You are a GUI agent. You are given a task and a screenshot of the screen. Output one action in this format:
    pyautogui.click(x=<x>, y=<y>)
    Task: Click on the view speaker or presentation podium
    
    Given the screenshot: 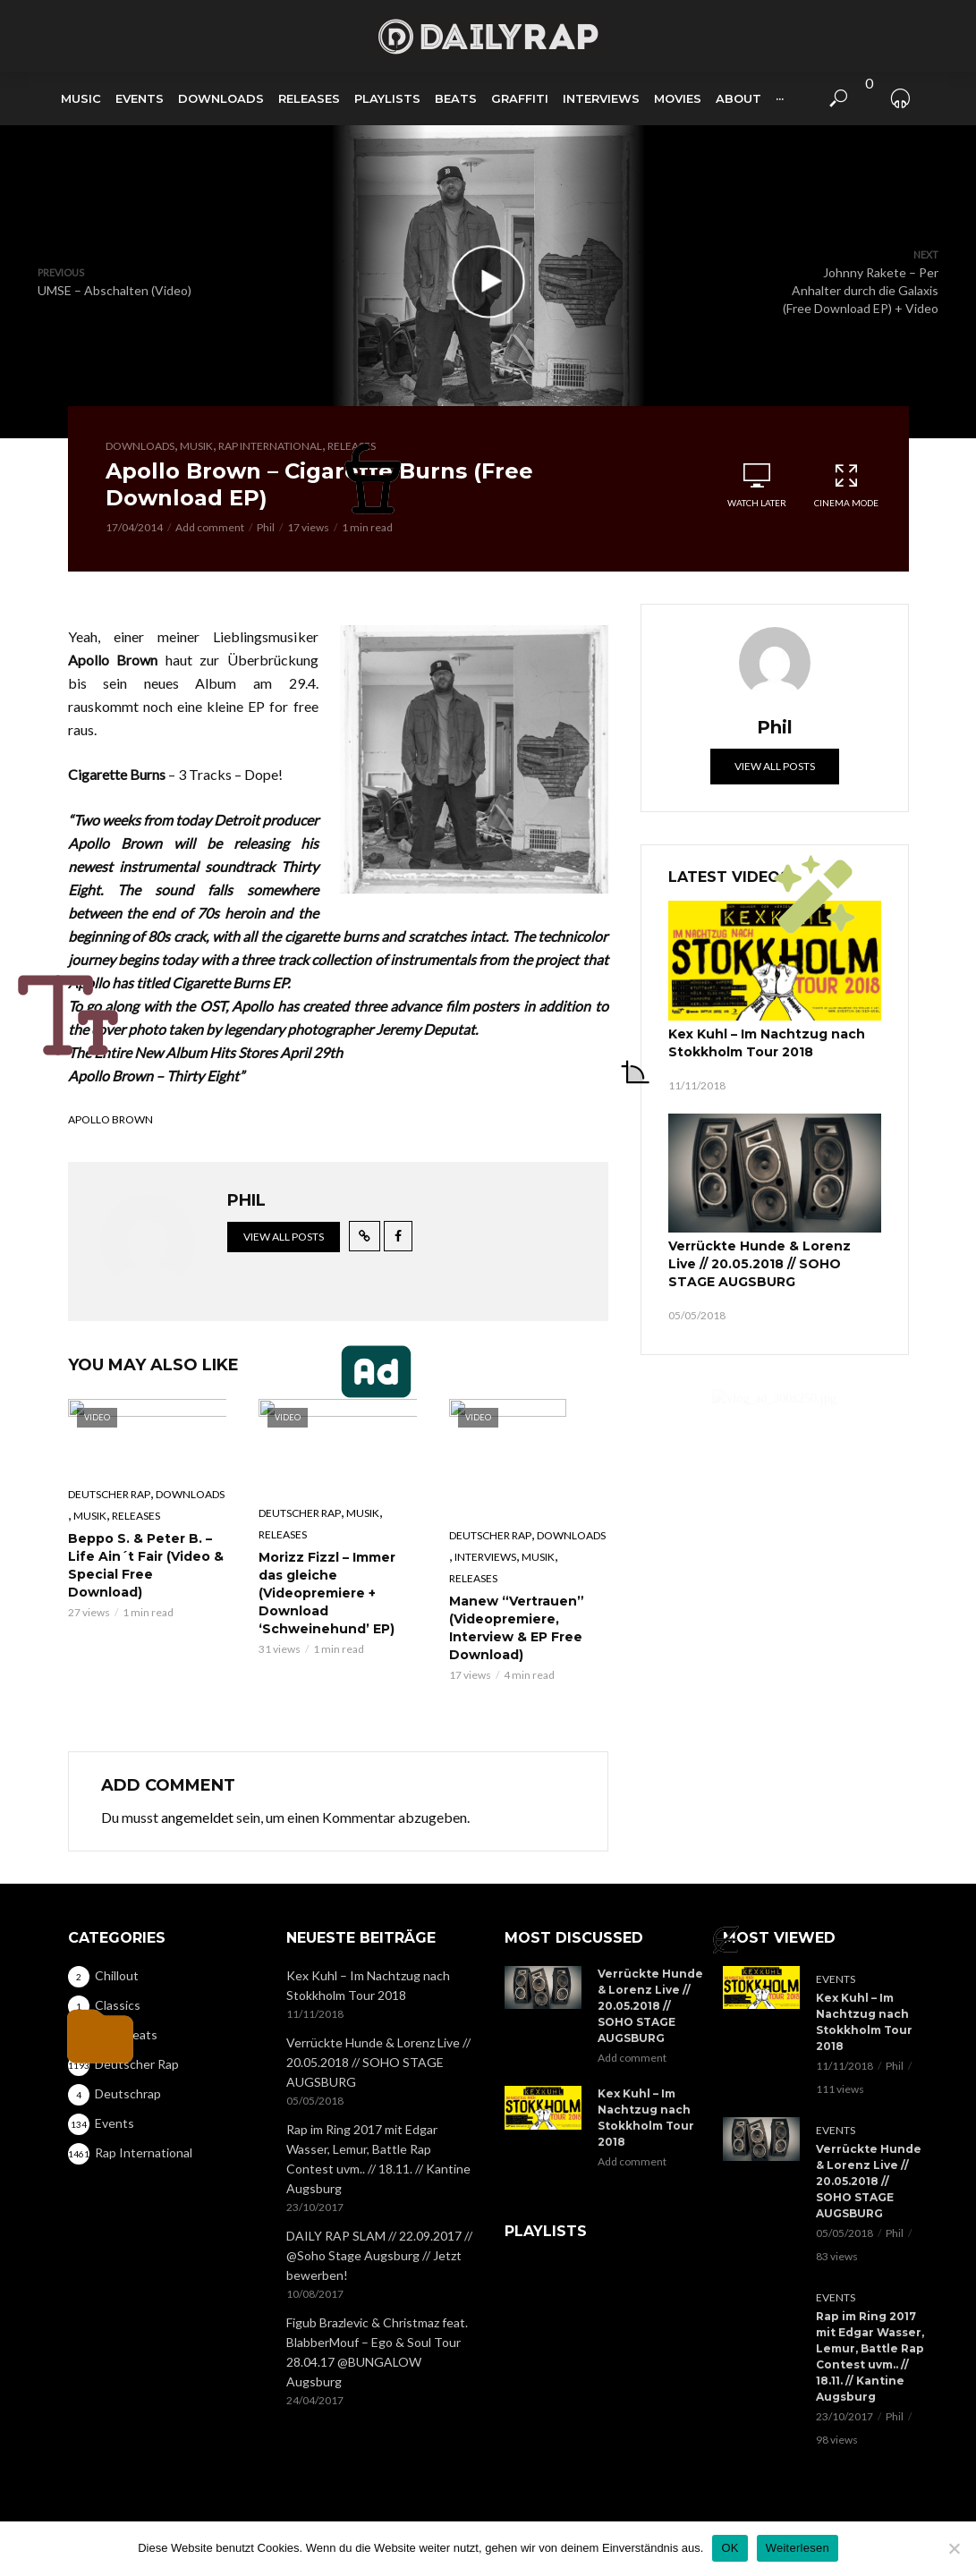 What is the action you would take?
    pyautogui.click(x=373, y=479)
    